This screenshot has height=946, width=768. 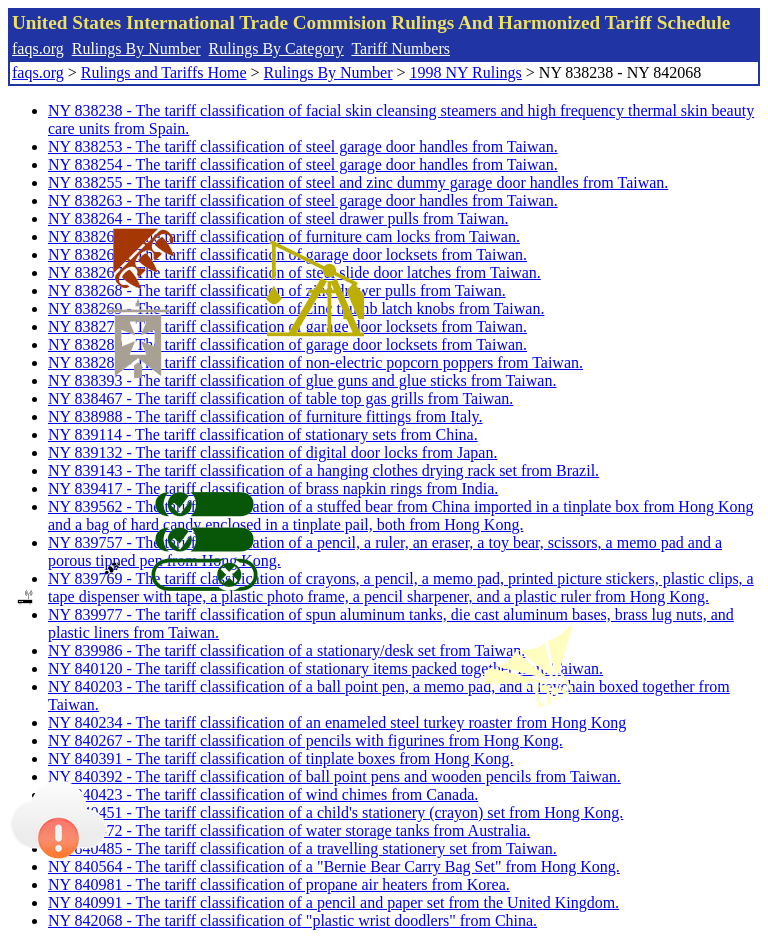 What do you see at coordinates (138, 338) in the screenshot?
I see `view guild or clan banner` at bounding box center [138, 338].